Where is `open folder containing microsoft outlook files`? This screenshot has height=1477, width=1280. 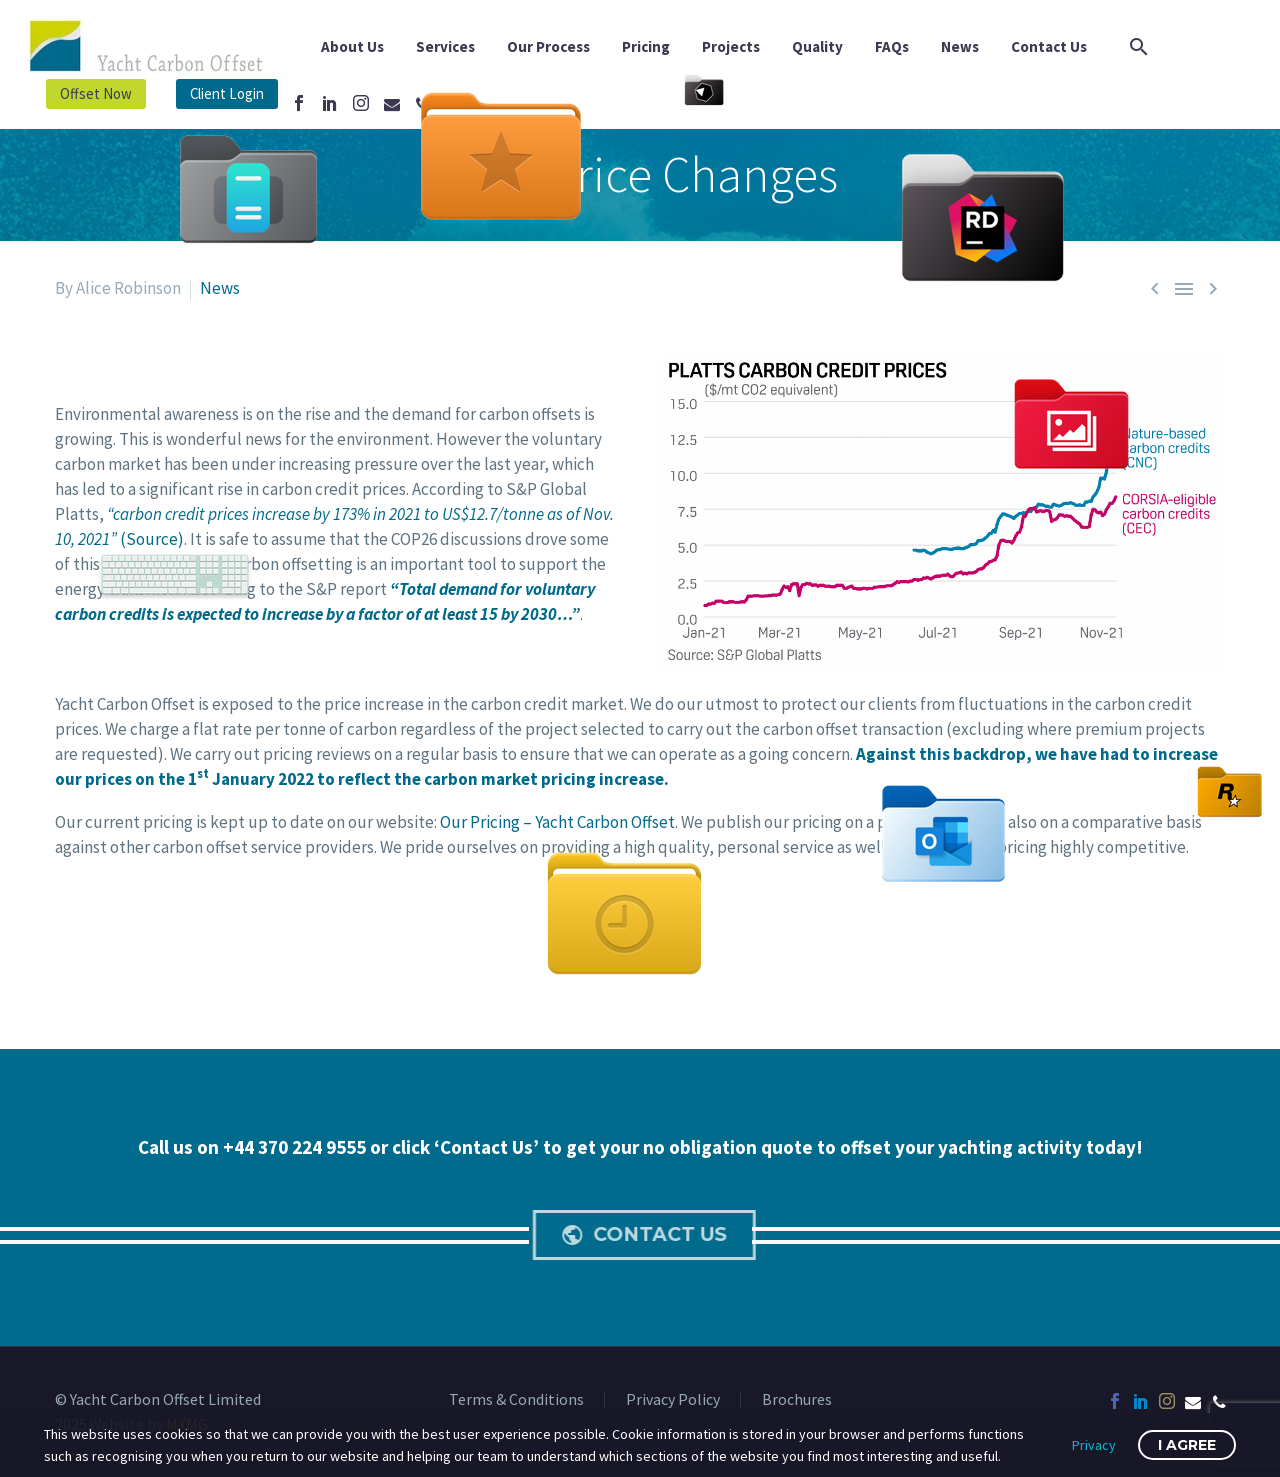 open folder containing microsoft outlook files is located at coordinates (943, 837).